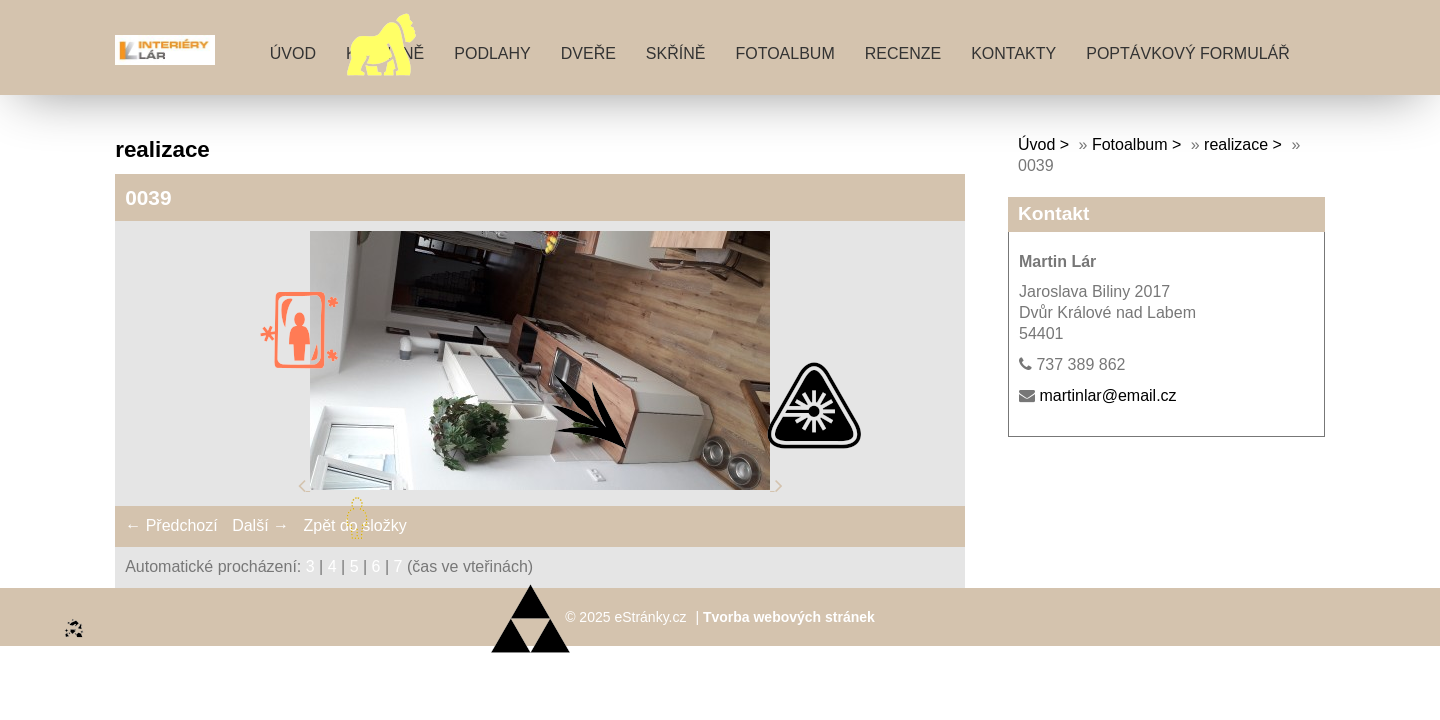  I want to click on toggle invisibility or stealth mode, so click(357, 518).